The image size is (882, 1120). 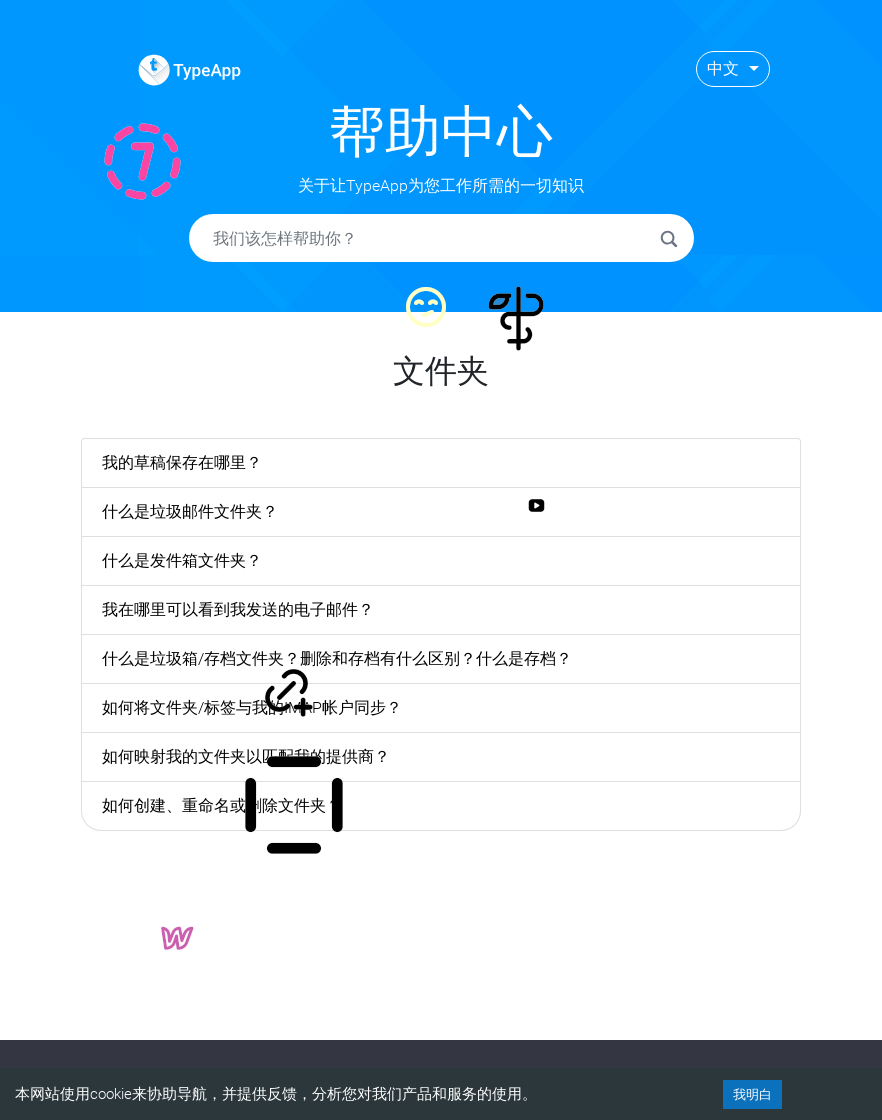 What do you see at coordinates (142, 161) in the screenshot?
I see `step 7 in a multi-step process` at bounding box center [142, 161].